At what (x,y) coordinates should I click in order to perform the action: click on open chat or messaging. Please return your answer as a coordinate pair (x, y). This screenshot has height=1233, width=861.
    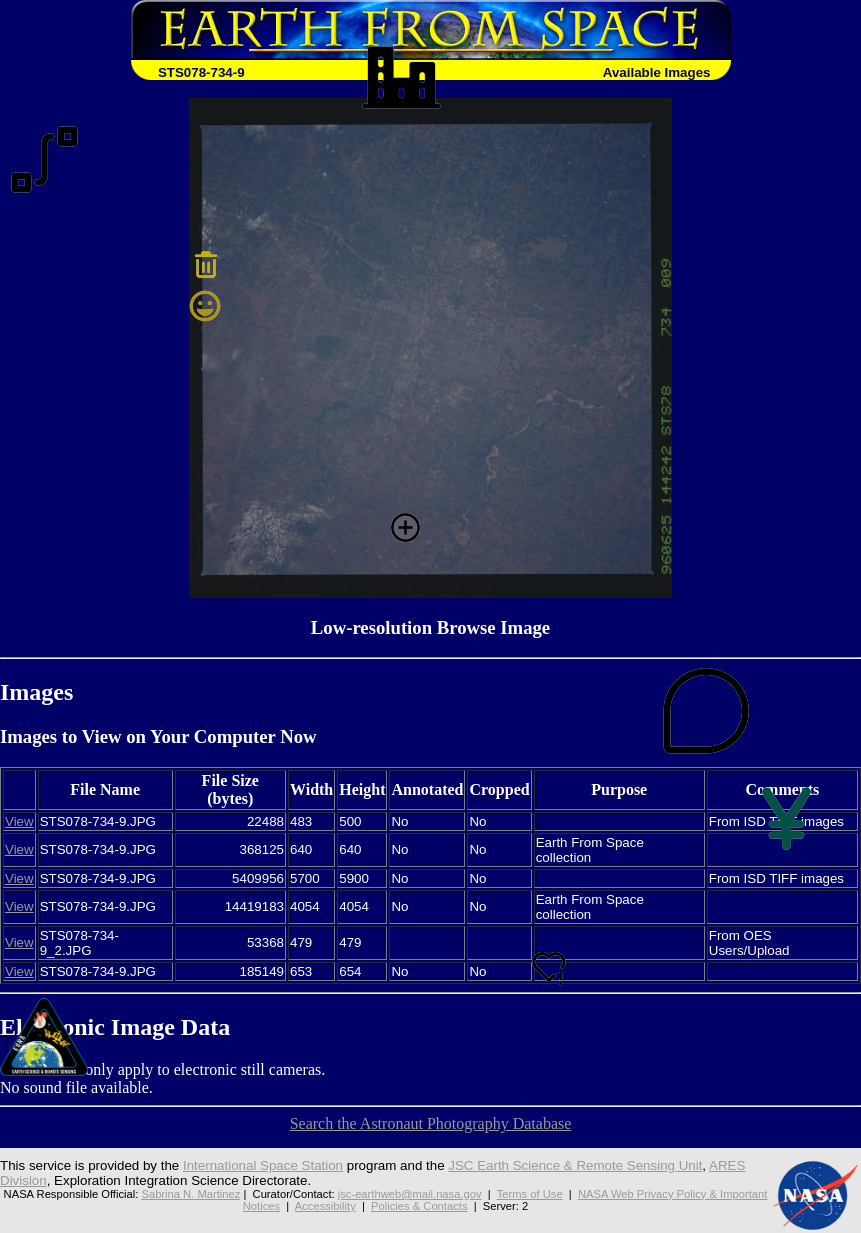
    Looking at the image, I should click on (704, 712).